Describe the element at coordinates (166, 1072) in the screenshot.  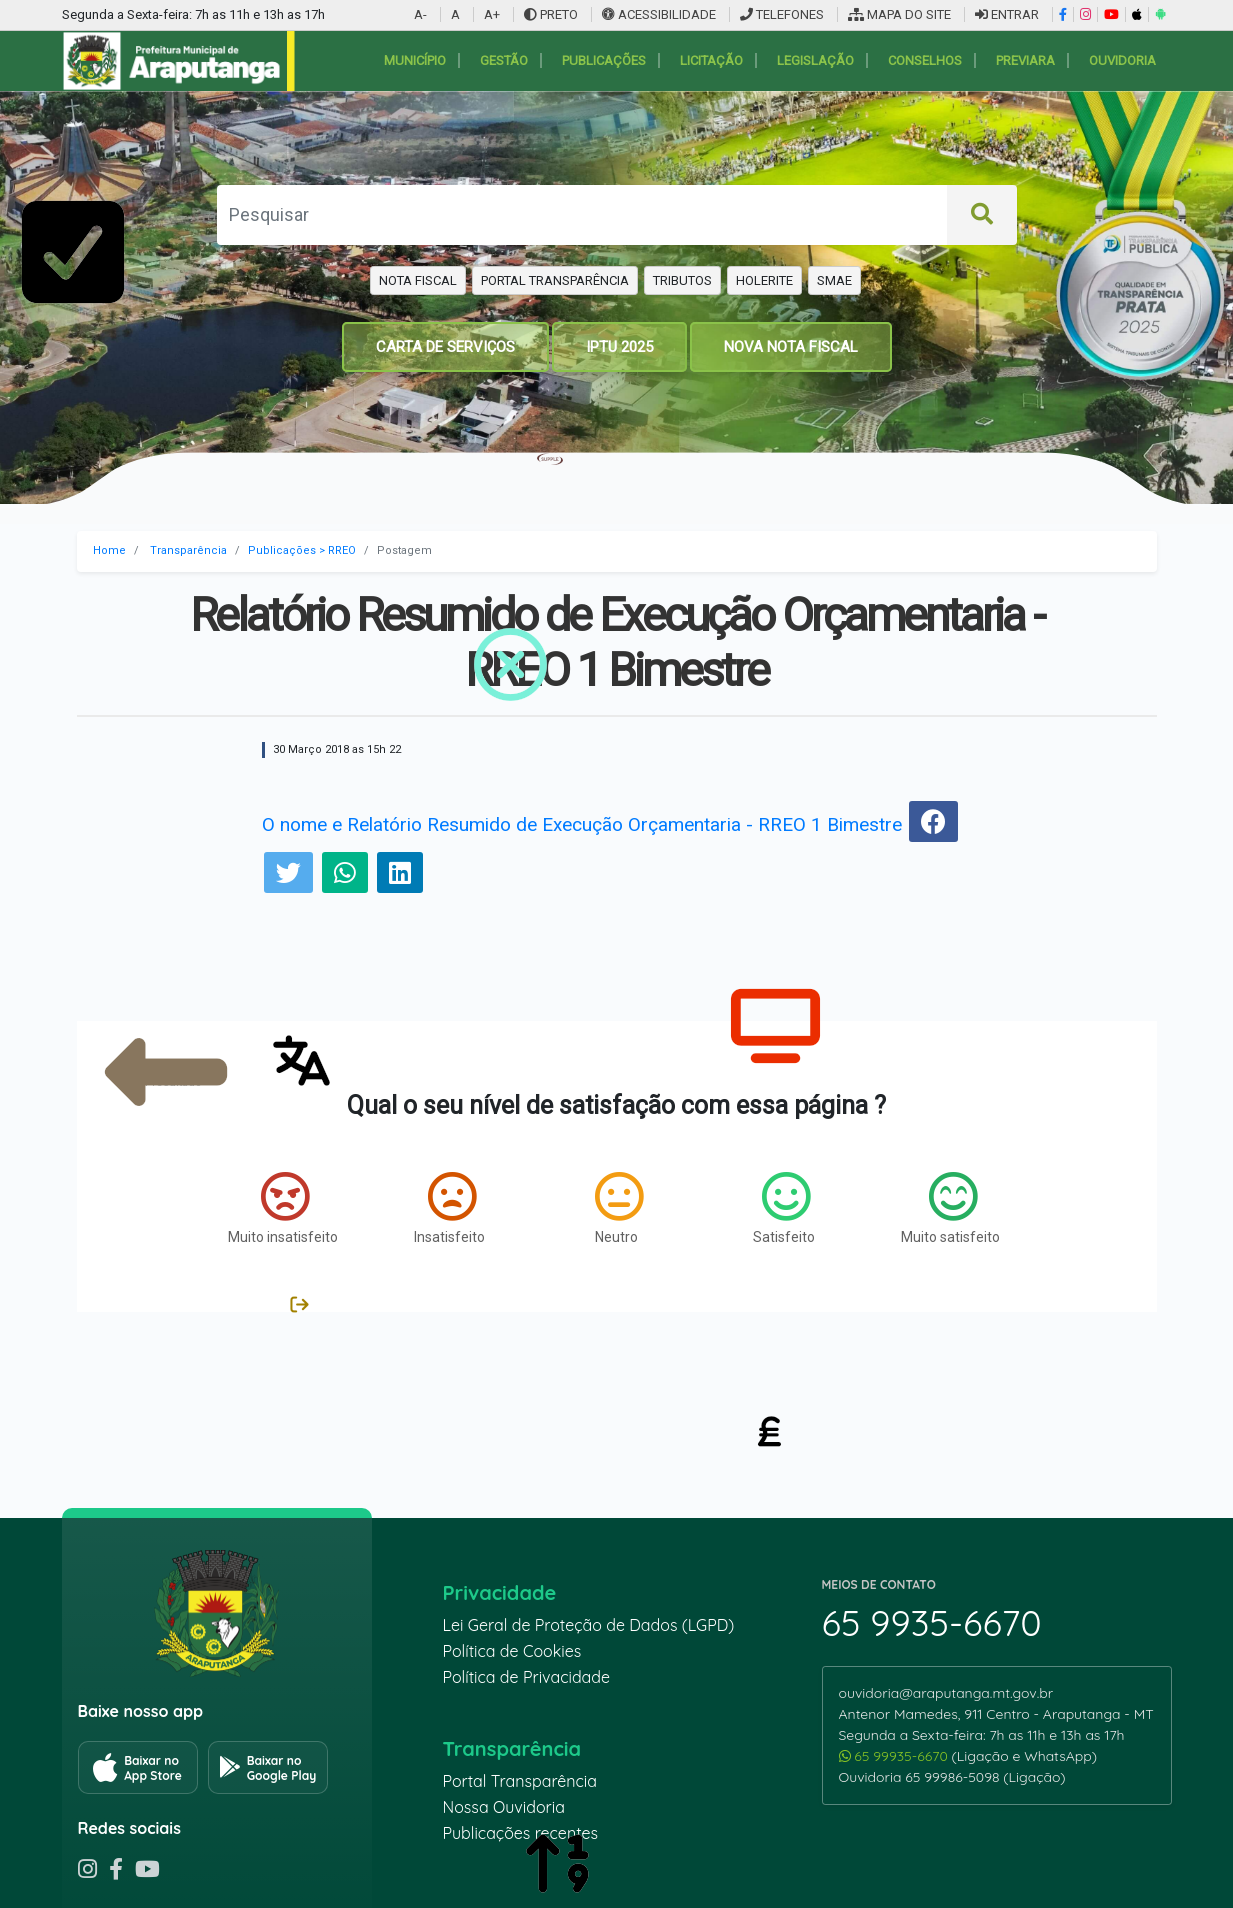
I see `go back to previous screen` at that location.